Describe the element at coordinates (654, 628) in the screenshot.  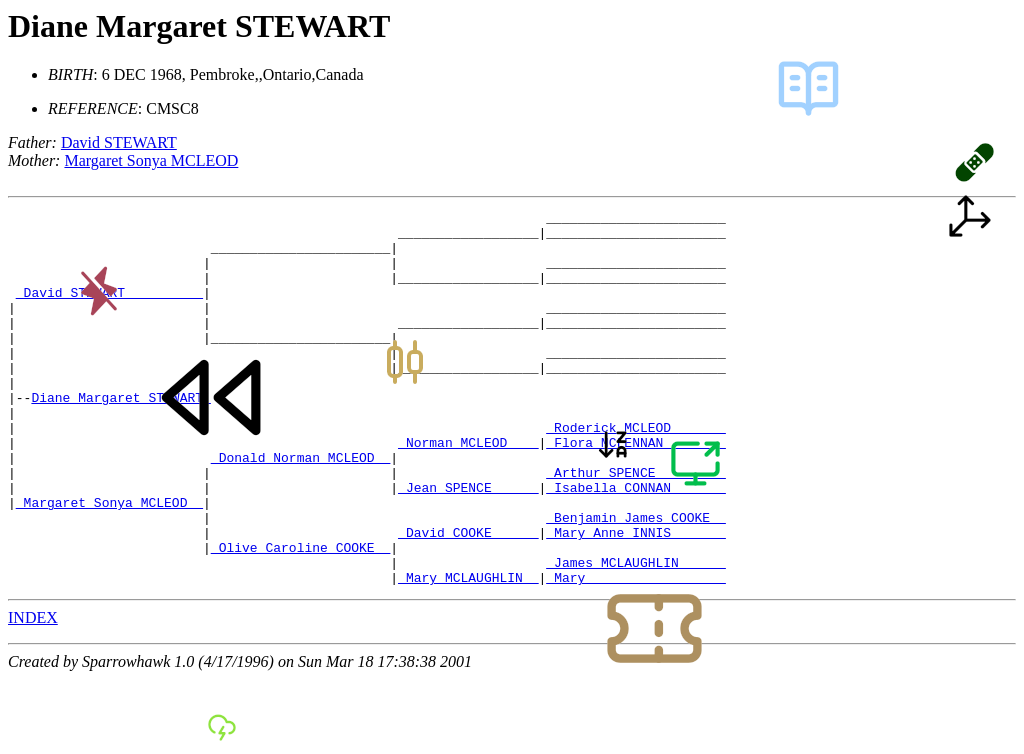
I see `view your tickets or passes` at that location.